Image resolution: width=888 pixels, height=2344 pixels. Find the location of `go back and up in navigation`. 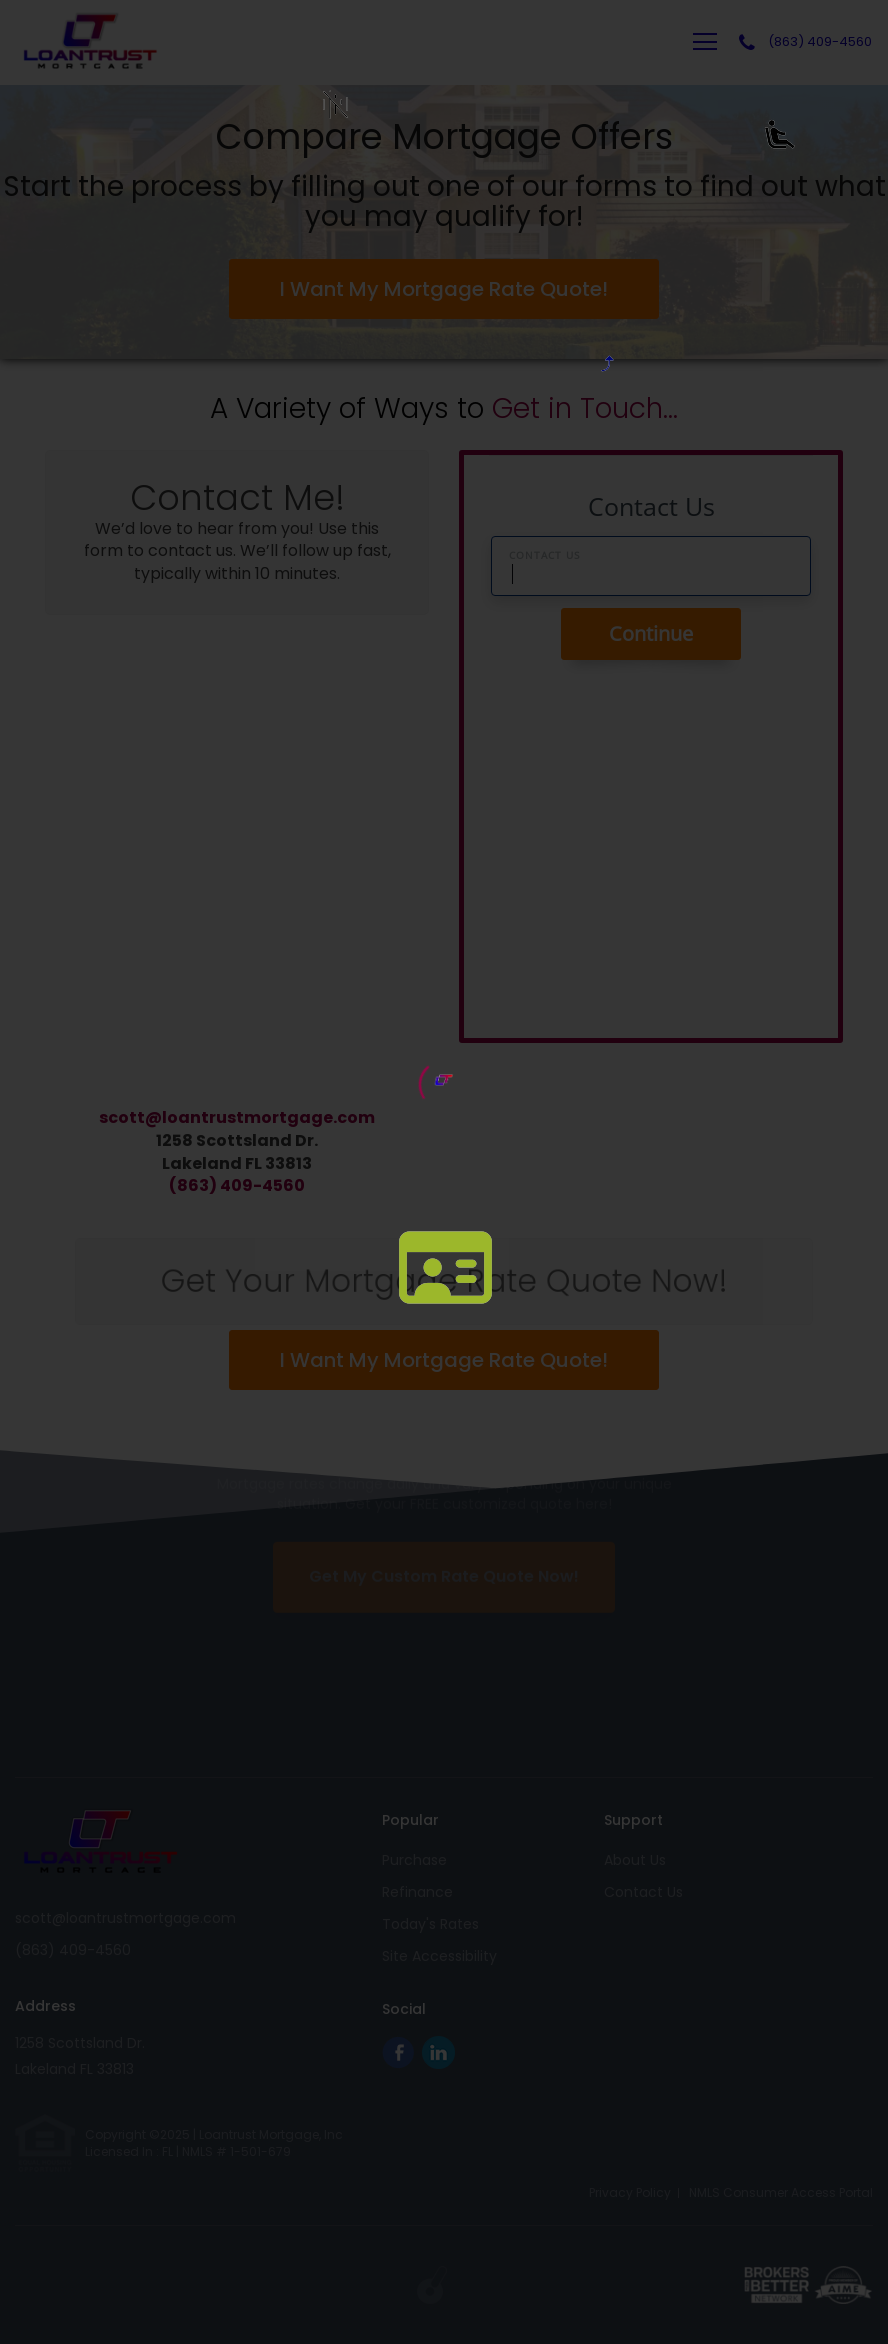

go back and up in navigation is located at coordinates (607, 363).